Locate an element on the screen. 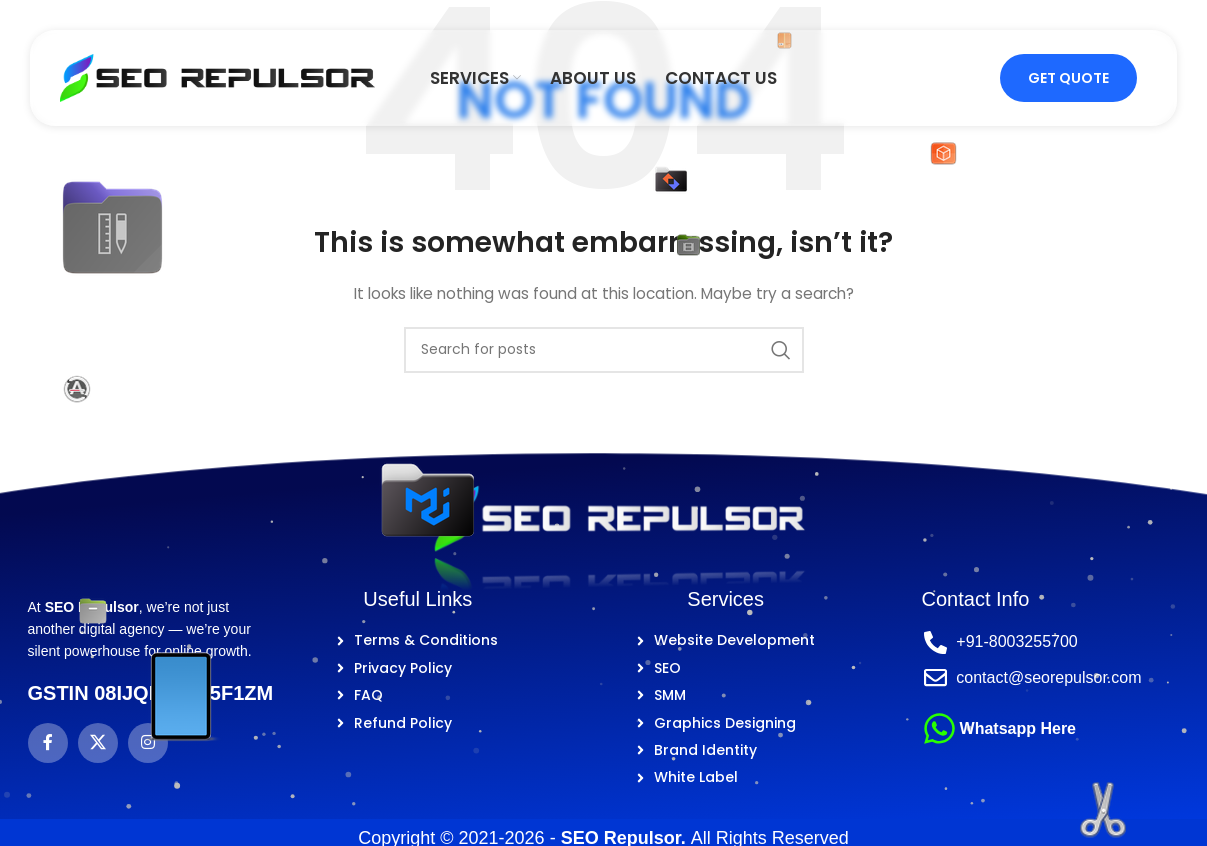 Image resolution: width=1207 pixels, height=846 pixels. open the software update manager is located at coordinates (77, 389).